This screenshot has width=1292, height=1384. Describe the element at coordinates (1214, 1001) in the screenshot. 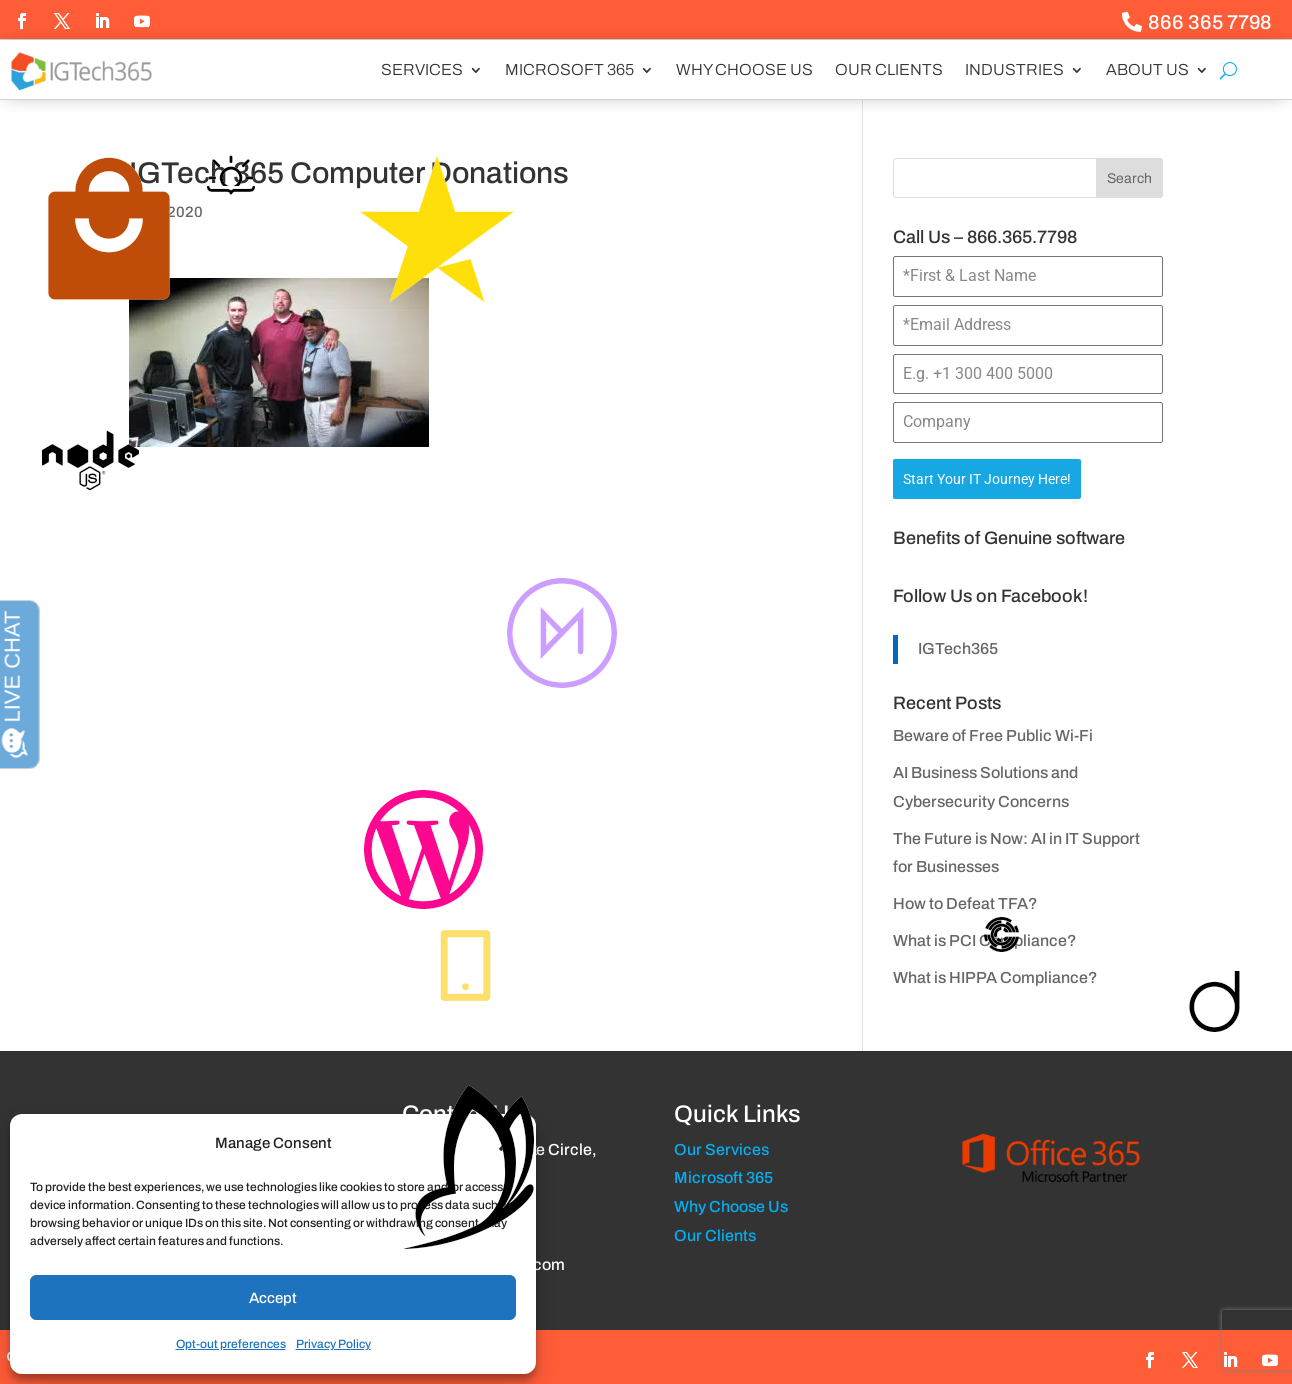

I see `dedge app or service logo` at that location.